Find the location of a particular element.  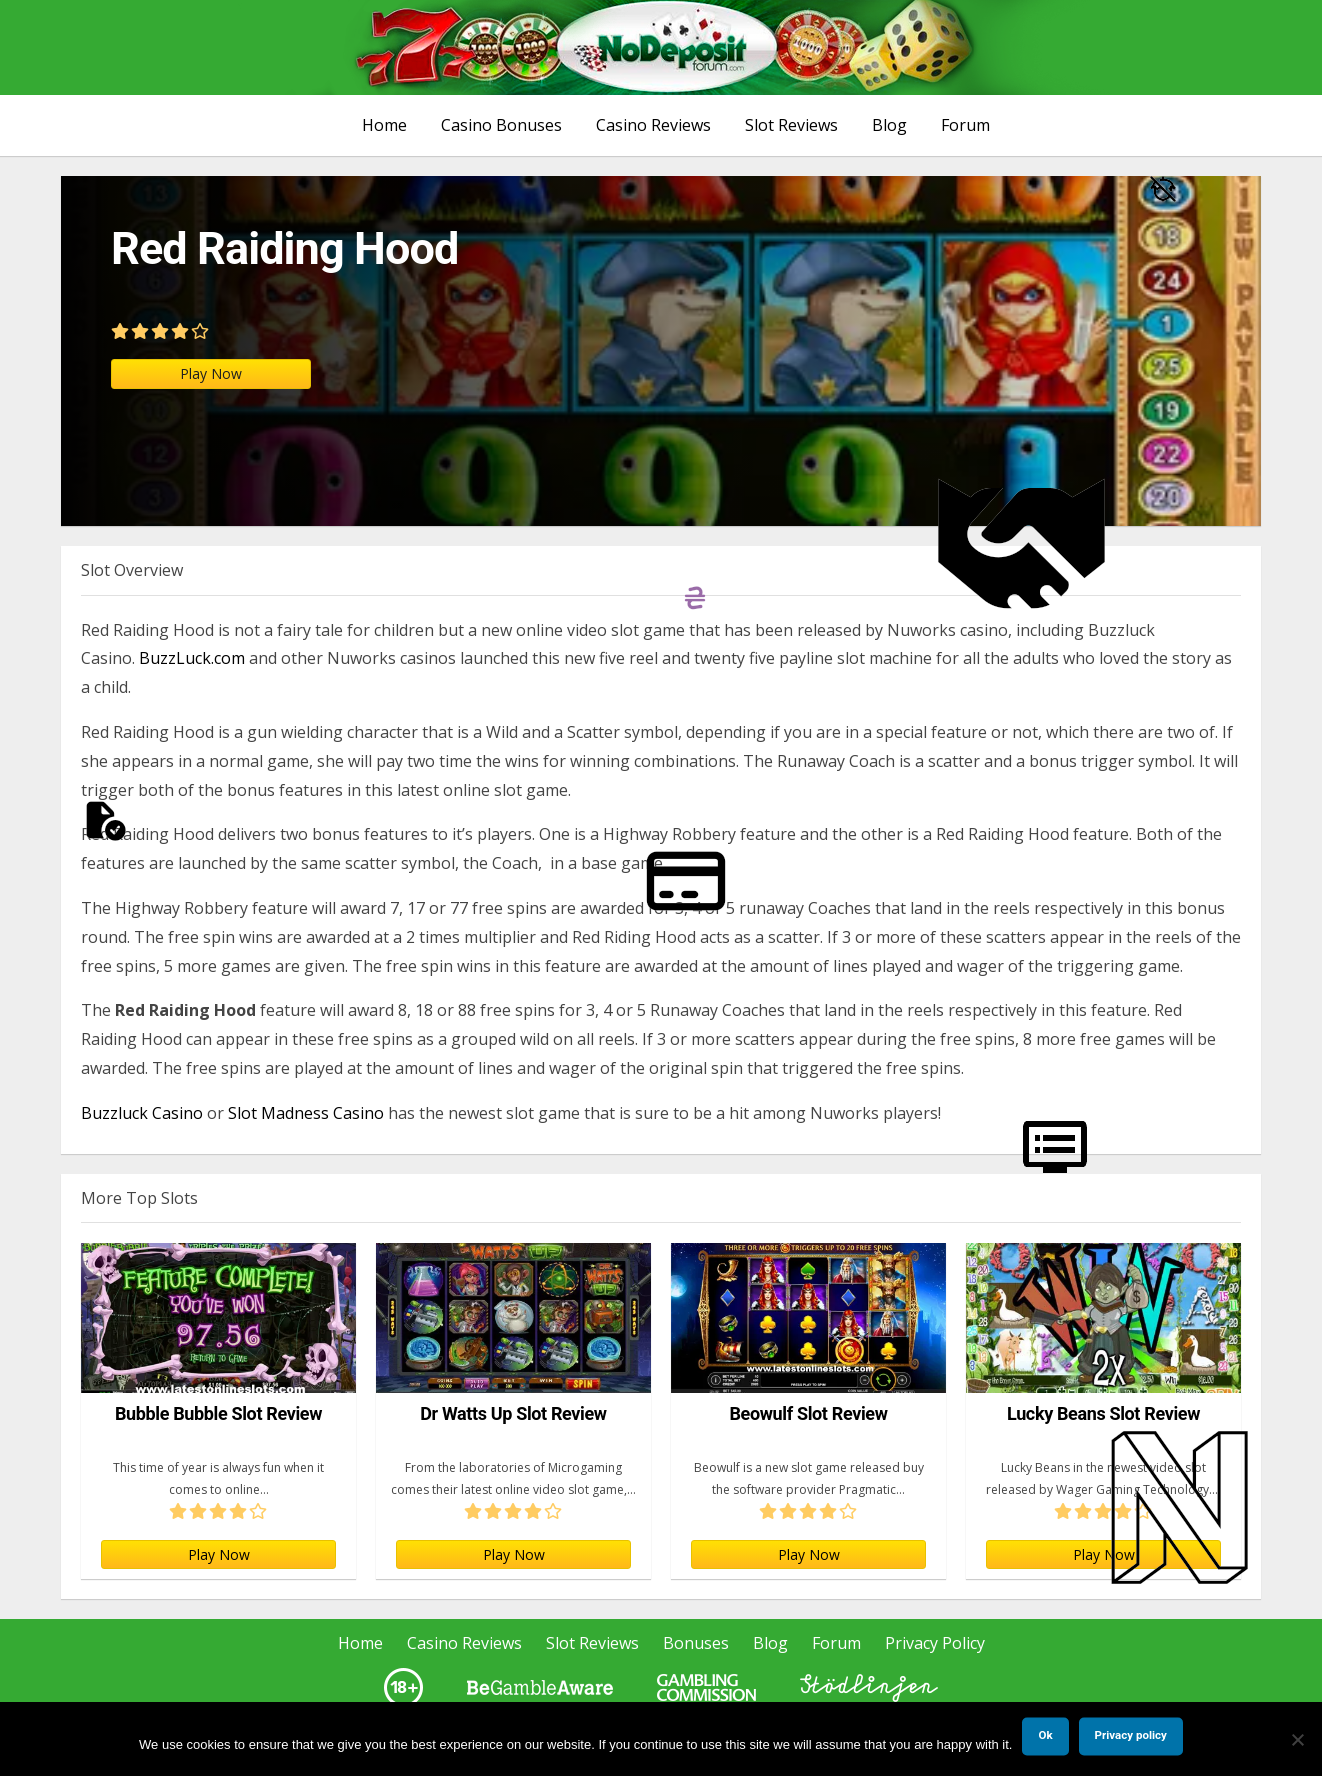

file successfully uploaded or verified is located at coordinates (105, 820).